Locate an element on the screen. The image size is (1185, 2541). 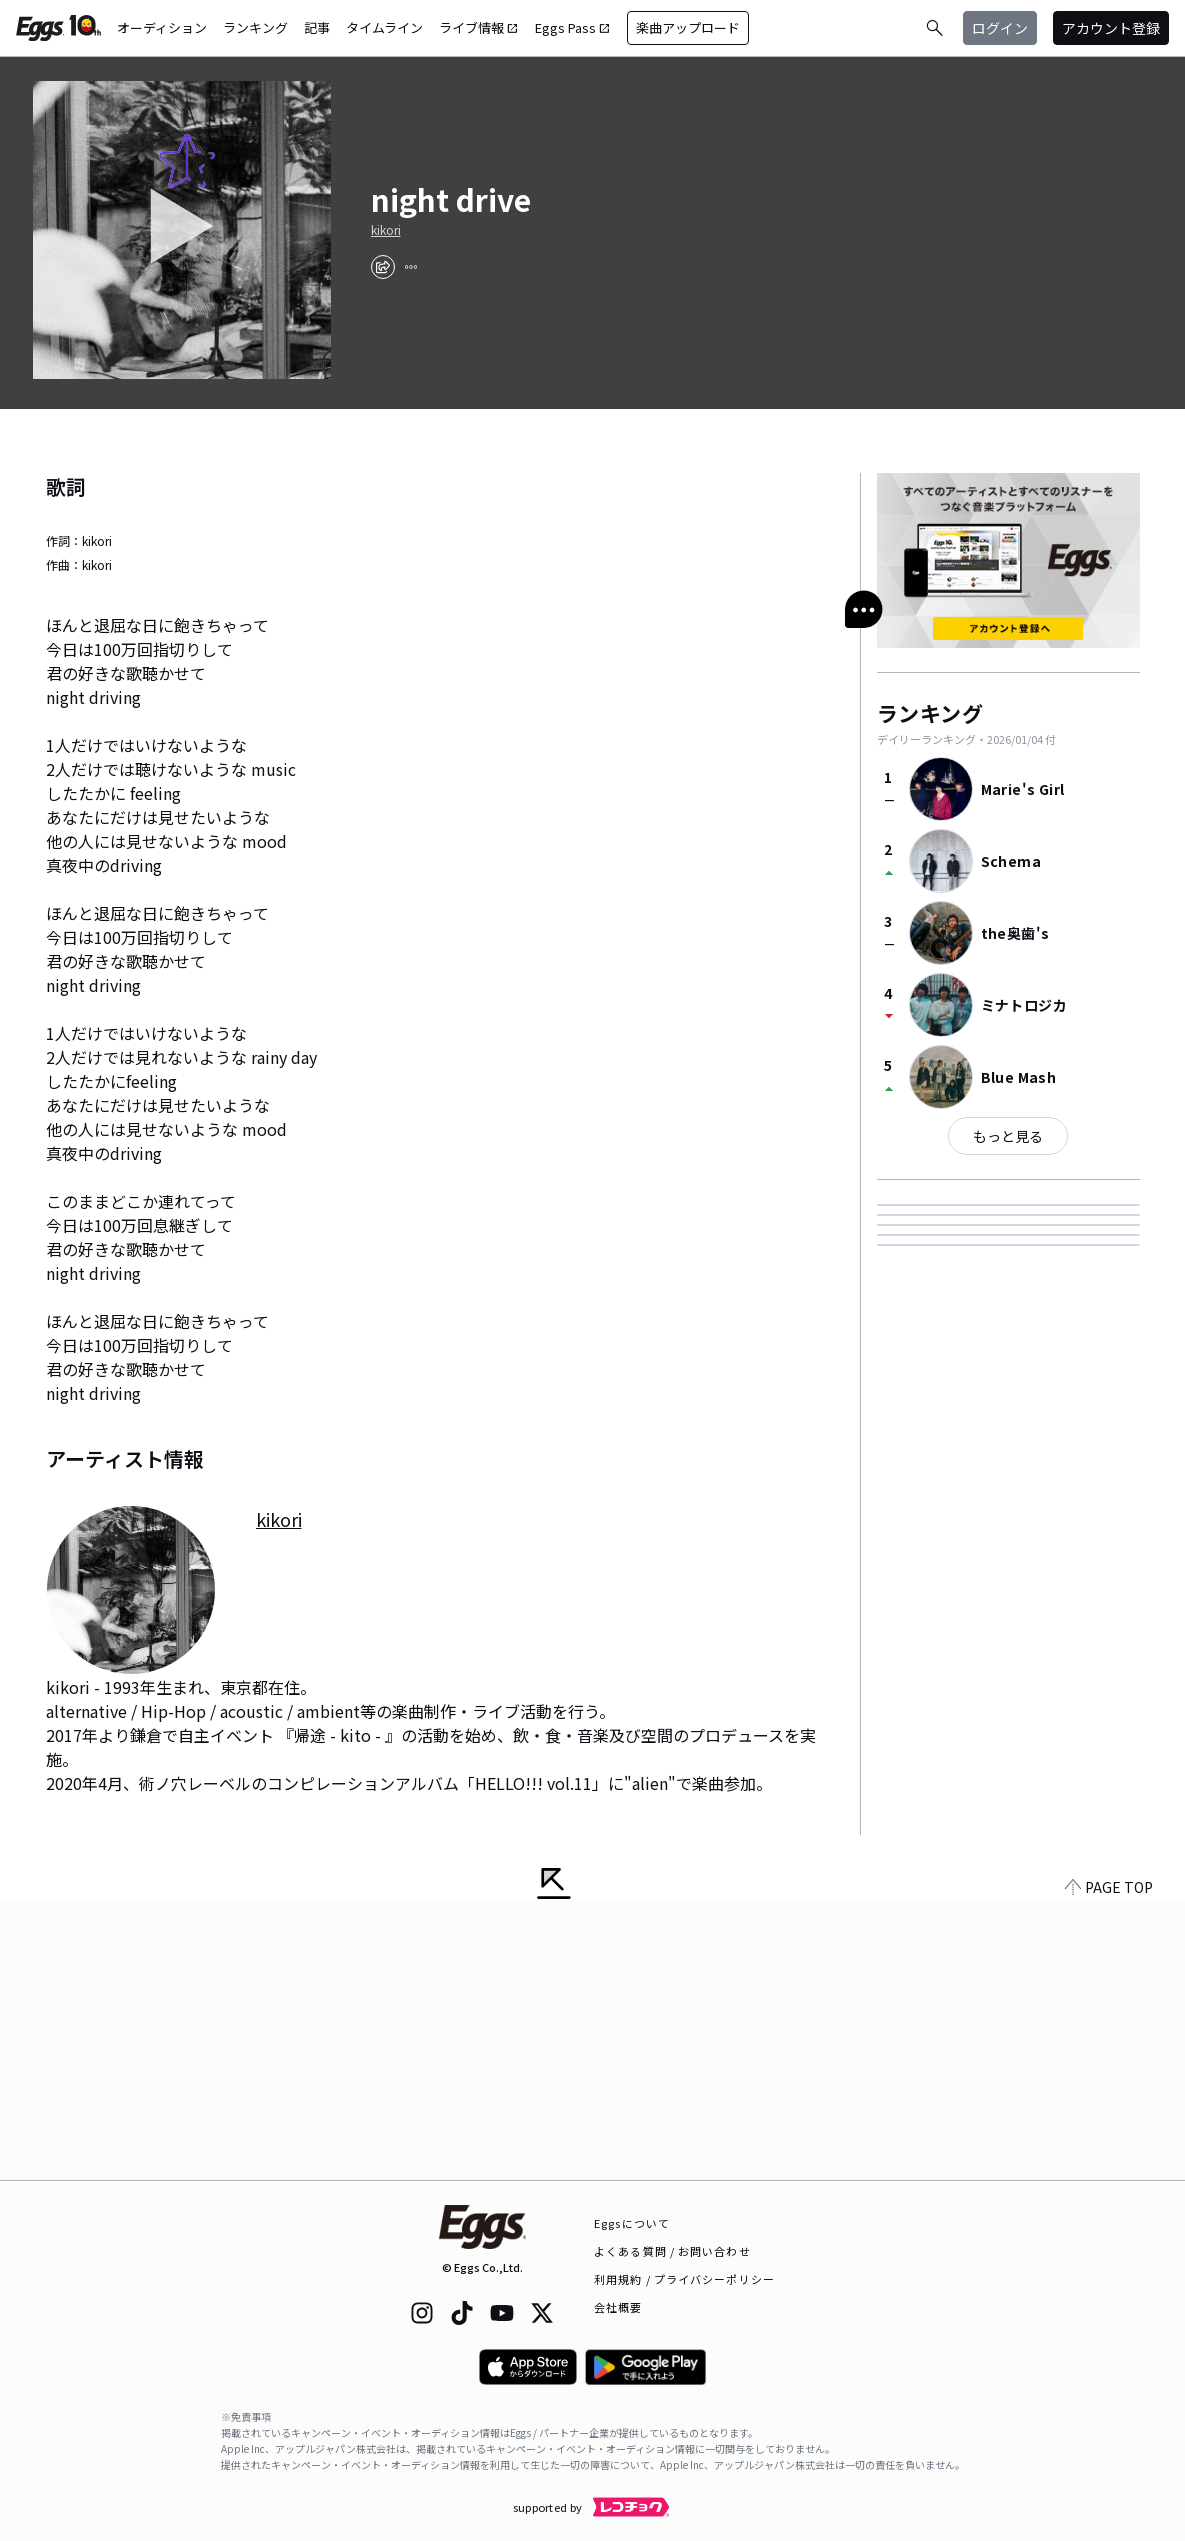
navigate to the top-left or beginning of content is located at coordinates (552, 1883).